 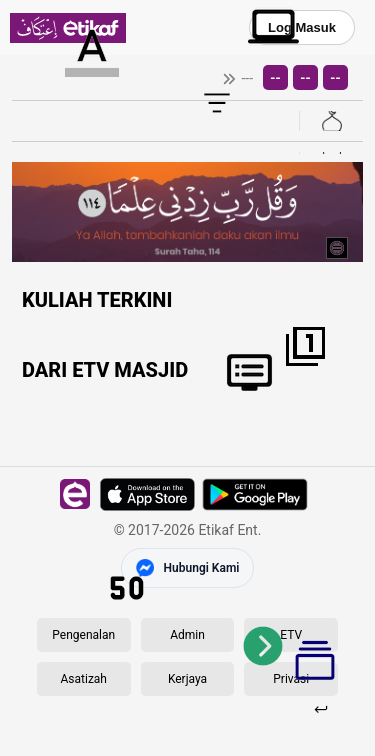 What do you see at coordinates (92, 50) in the screenshot?
I see `change text color` at bounding box center [92, 50].